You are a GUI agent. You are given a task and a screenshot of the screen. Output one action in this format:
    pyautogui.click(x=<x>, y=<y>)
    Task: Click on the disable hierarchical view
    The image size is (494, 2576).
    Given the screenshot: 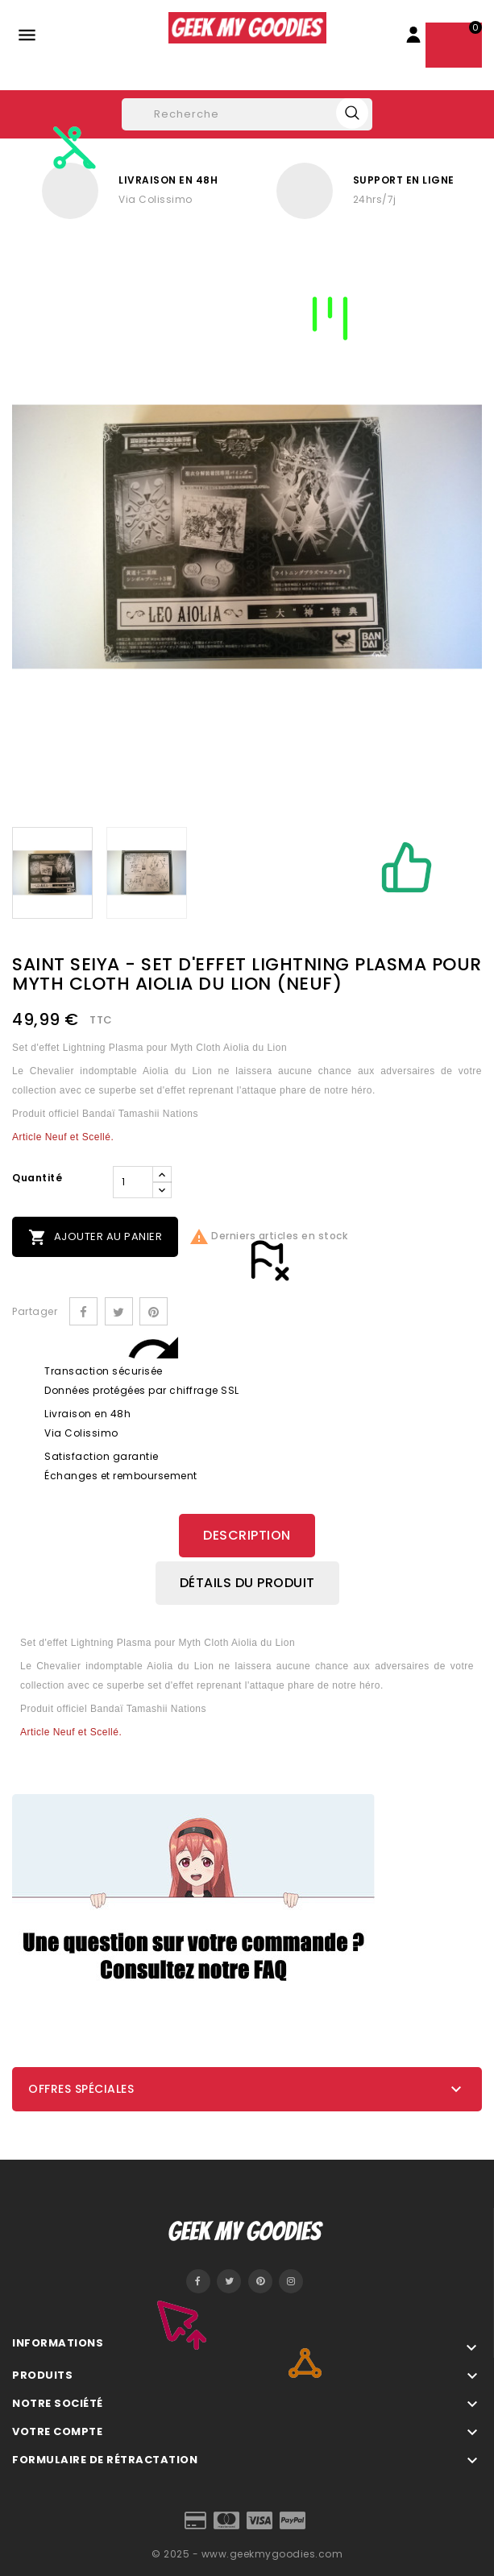 What is the action you would take?
    pyautogui.click(x=74, y=147)
    